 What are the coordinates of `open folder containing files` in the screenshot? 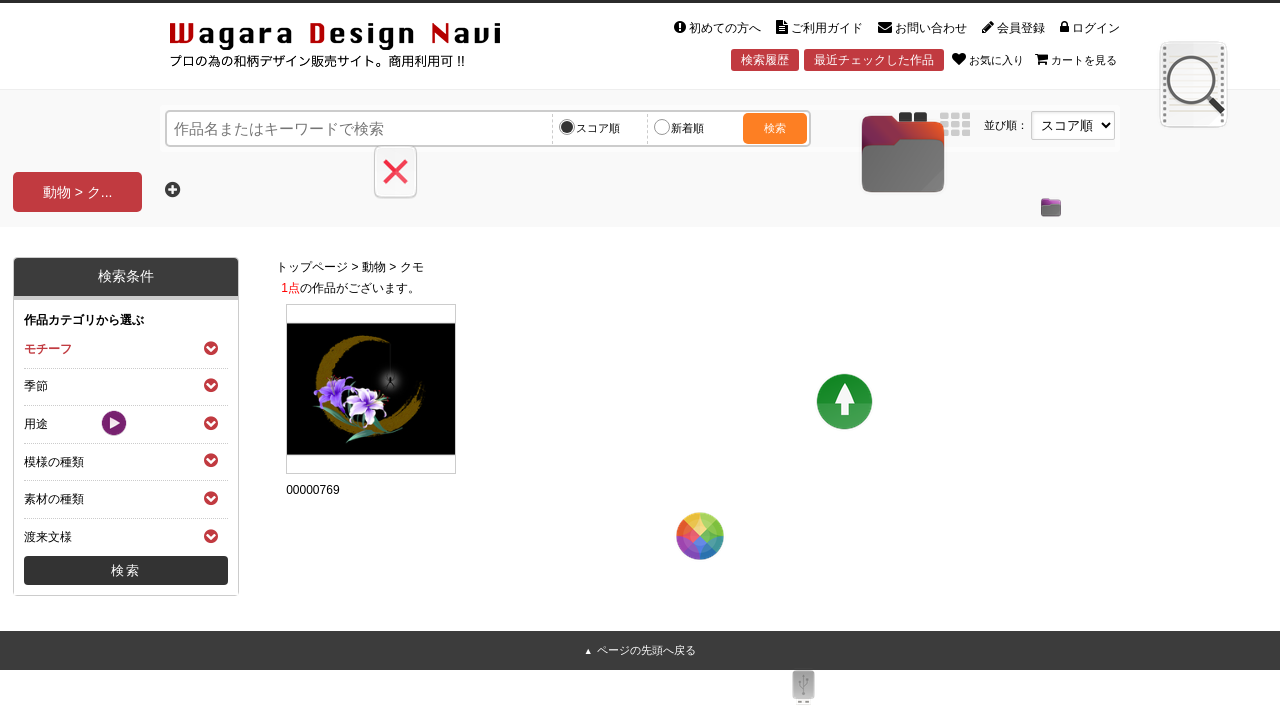 It's located at (1051, 207).